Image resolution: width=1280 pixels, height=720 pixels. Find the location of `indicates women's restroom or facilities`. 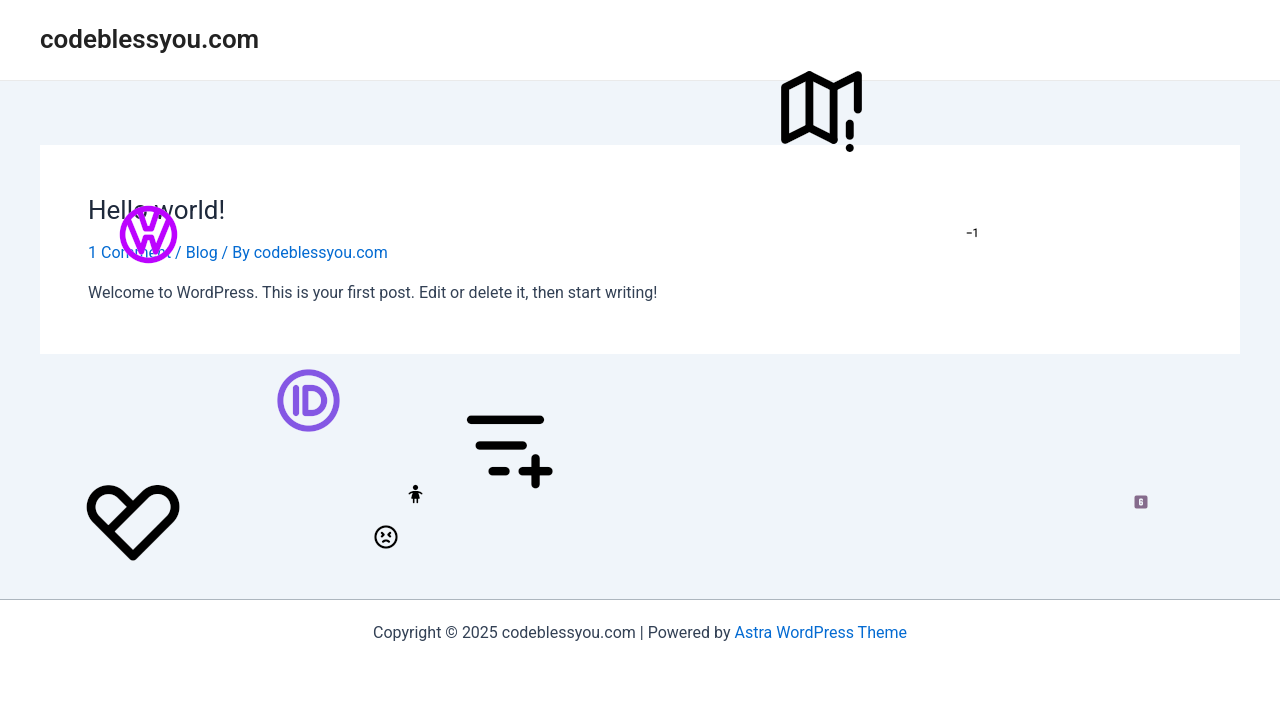

indicates women's restroom or facilities is located at coordinates (415, 494).